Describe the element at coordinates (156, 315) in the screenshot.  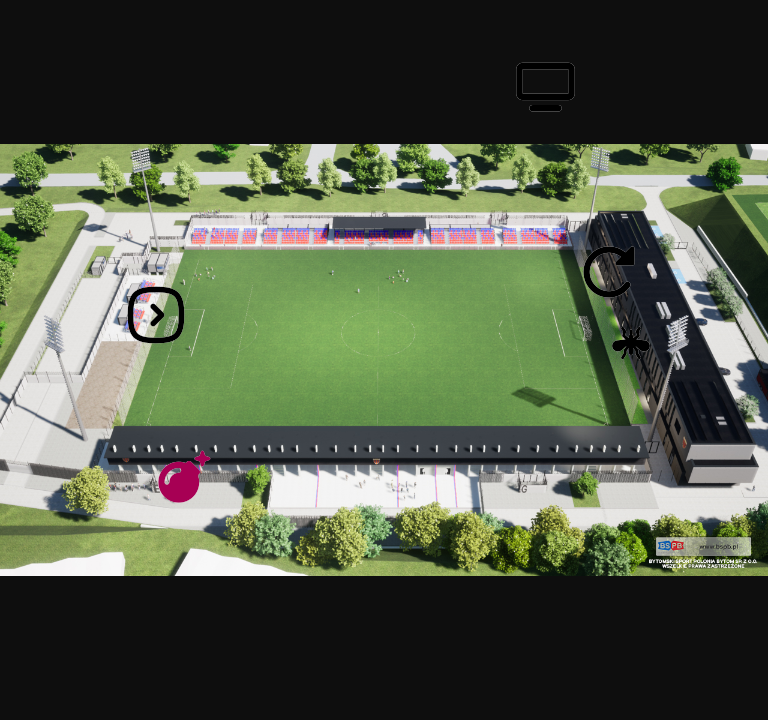
I see `navigate to the next item or page` at that location.